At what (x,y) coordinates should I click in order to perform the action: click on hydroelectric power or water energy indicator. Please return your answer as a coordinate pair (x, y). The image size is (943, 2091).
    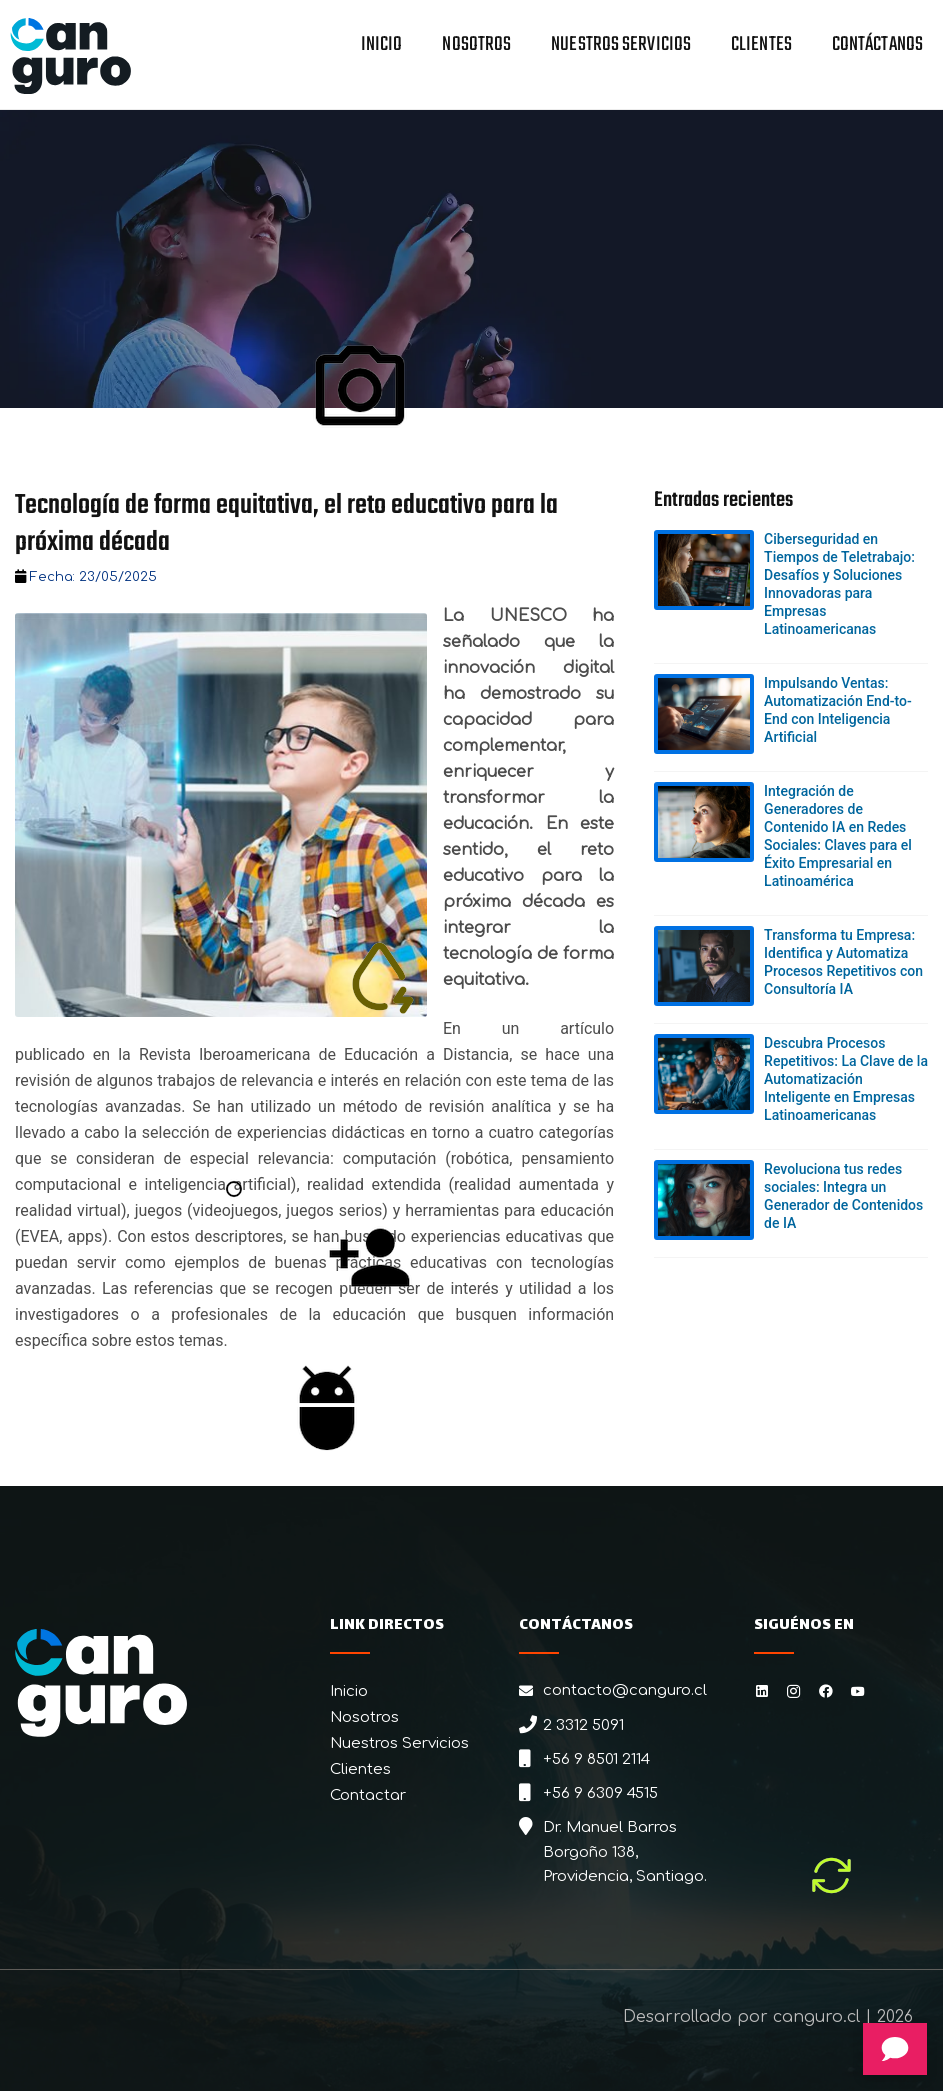
    Looking at the image, I should click on (379, 976).